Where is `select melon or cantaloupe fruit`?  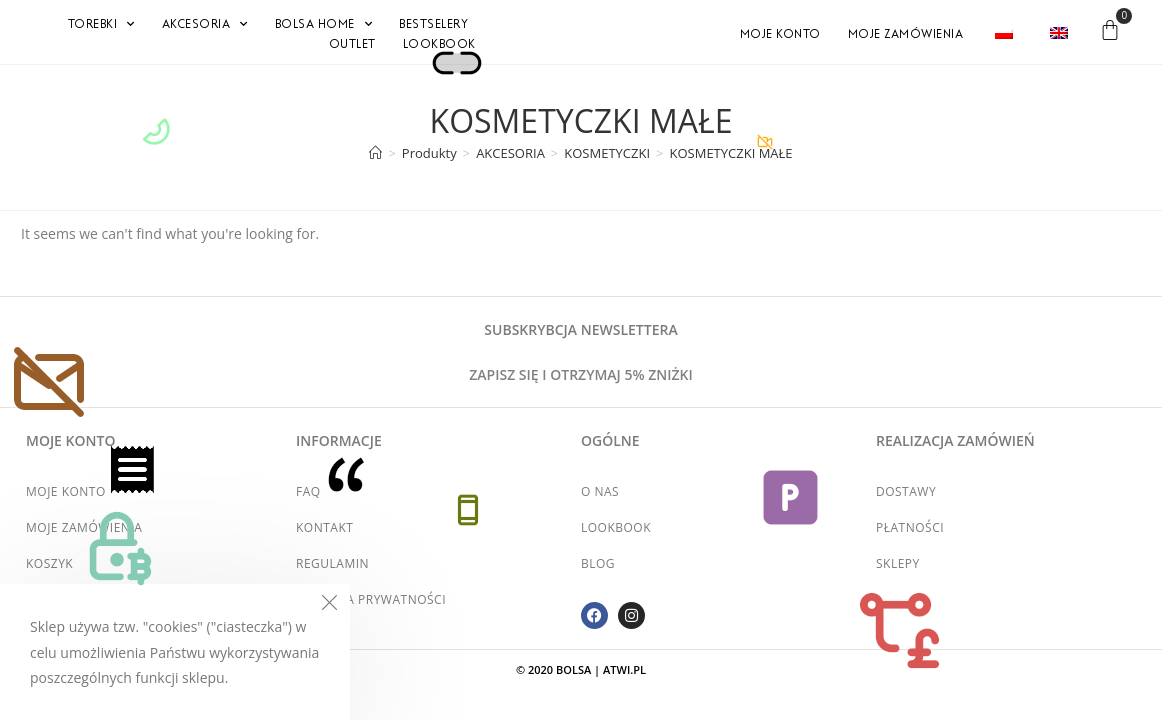 select melon or cantaloupe fruit is located at coordinates (157, 132).